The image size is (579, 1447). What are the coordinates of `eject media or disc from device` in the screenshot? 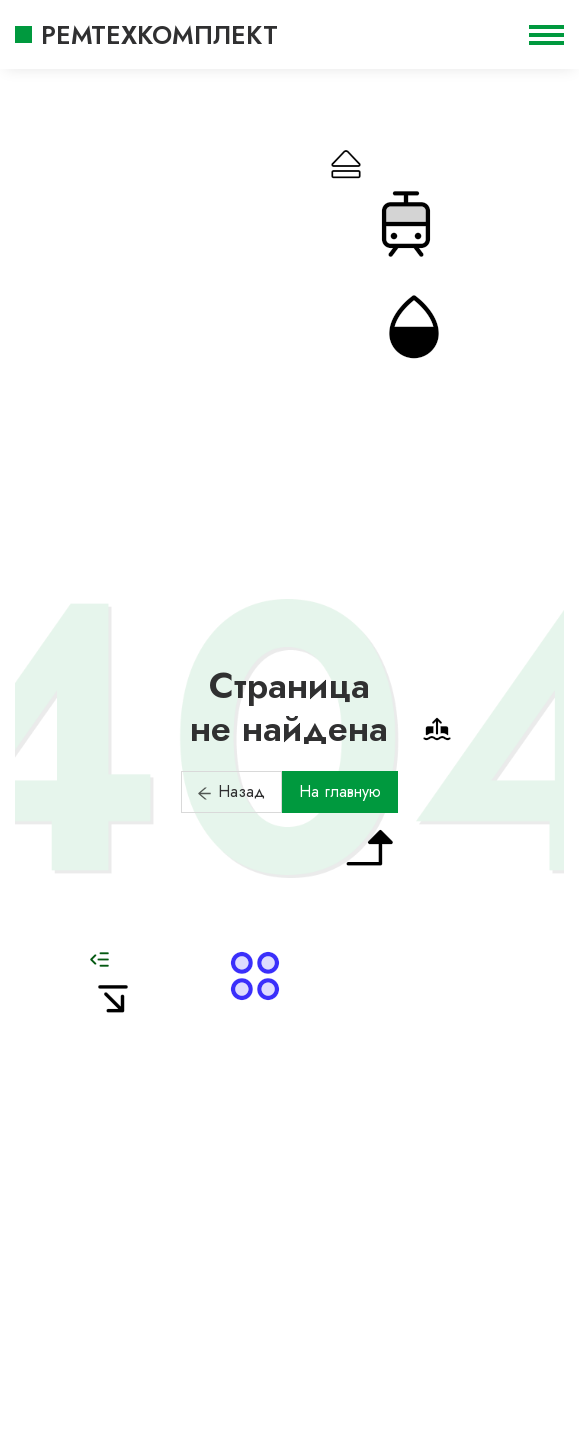 It's located at (346, 166).